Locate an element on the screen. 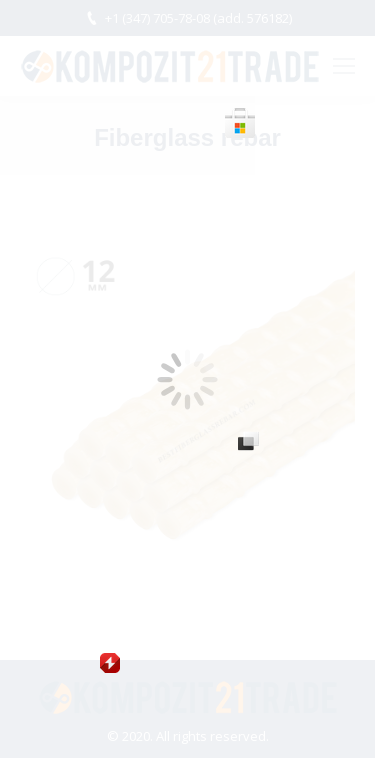  open task view to see all open windows is located at coordinates (248, 441).